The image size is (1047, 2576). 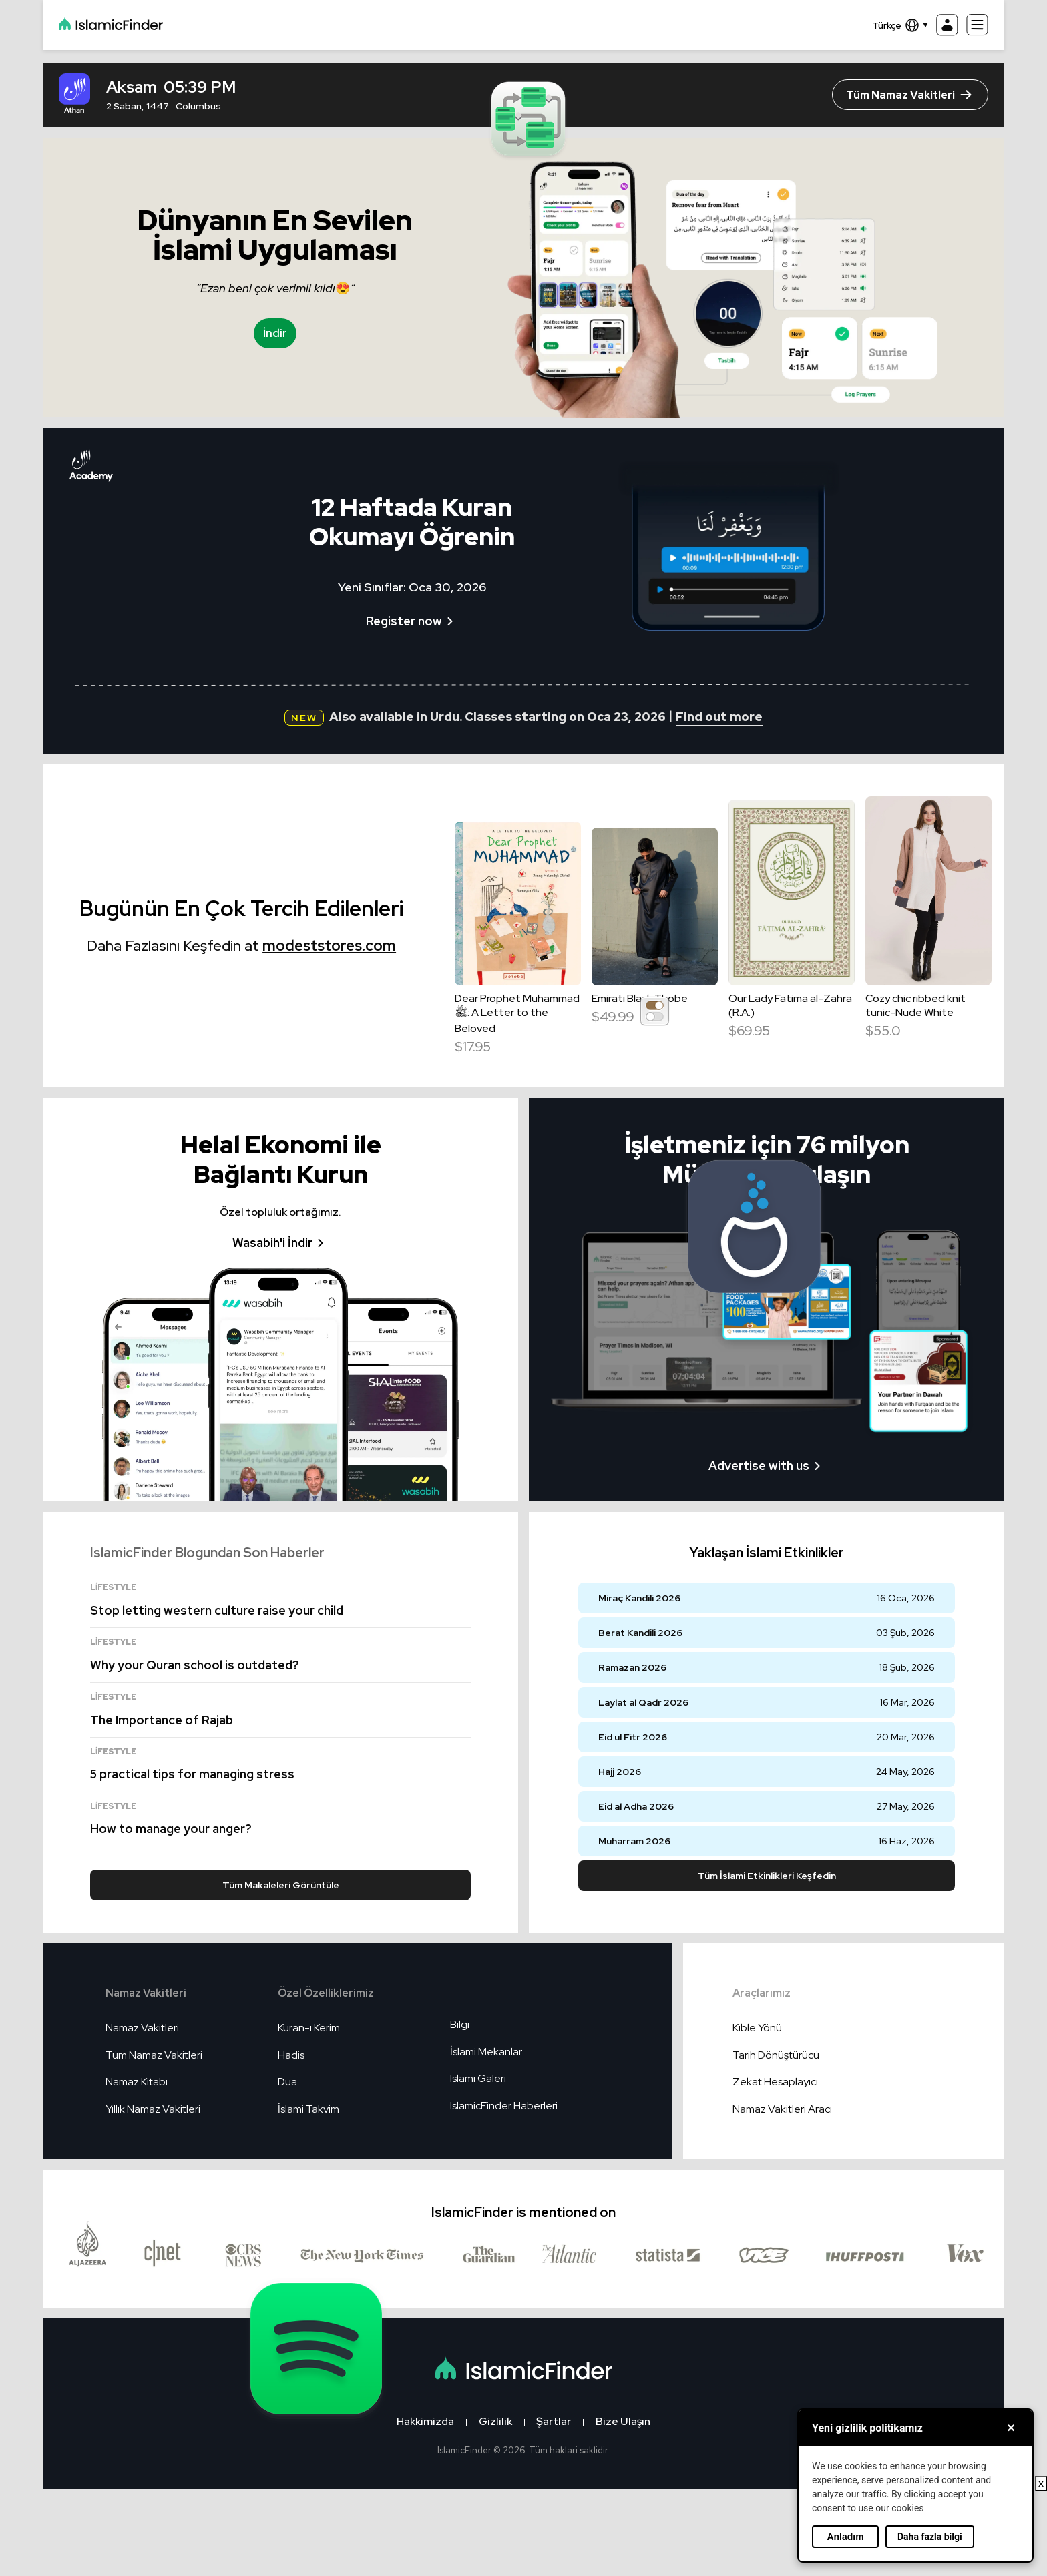 I want to click on open gaphor modeling application, so click(x=528, y=119).